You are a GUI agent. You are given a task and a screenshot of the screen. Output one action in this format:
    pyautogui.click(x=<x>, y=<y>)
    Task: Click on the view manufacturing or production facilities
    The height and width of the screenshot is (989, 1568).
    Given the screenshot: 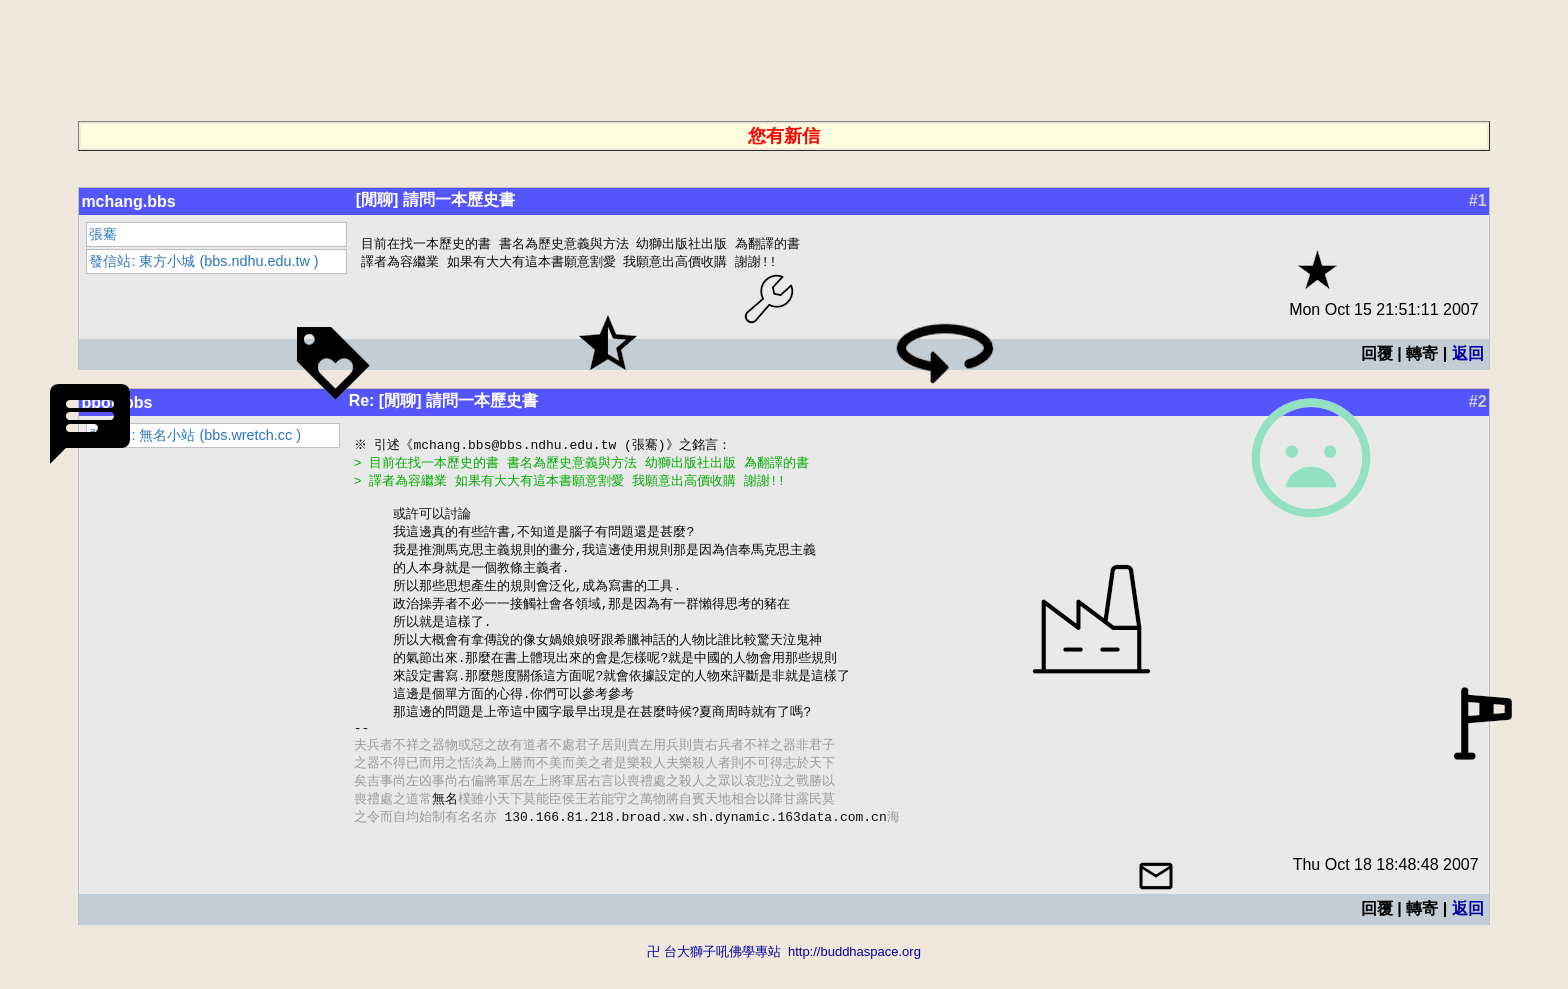 What is the action you would take?
    pyautogui.click(x=1091, y=623)
    